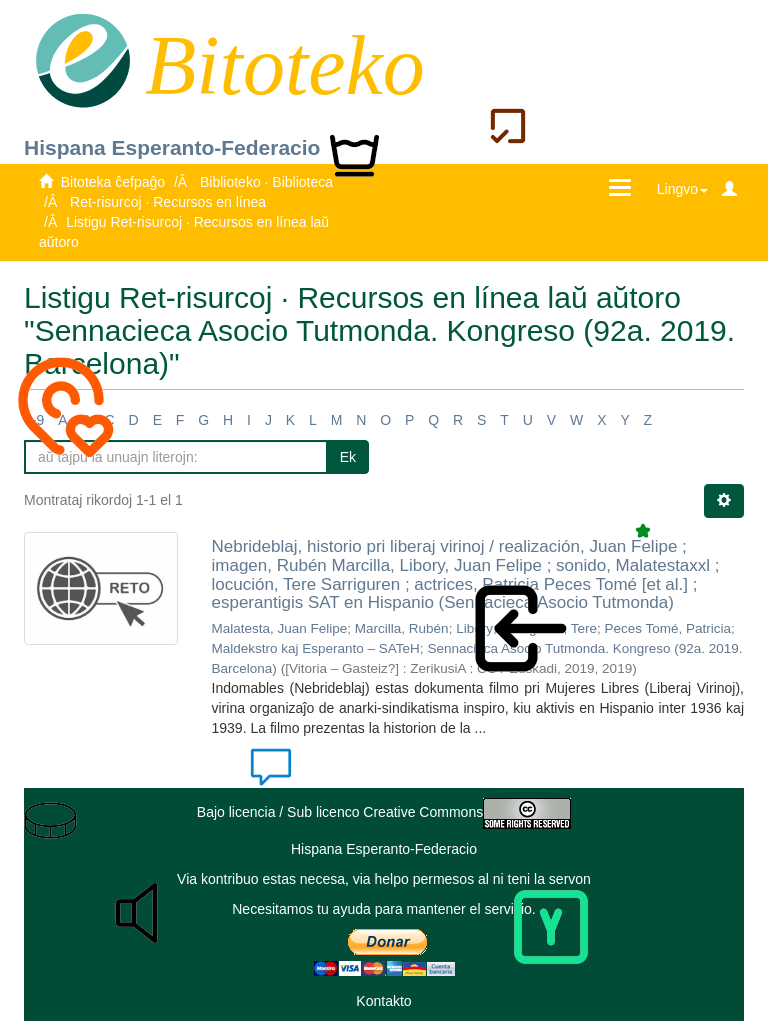 The width and height of the screenshot is (768, 1031). Describe the element at coordinates (551, 927) in the screenshot. I see `indicates a keyboard key or shortcut for the letter Y` at that location.